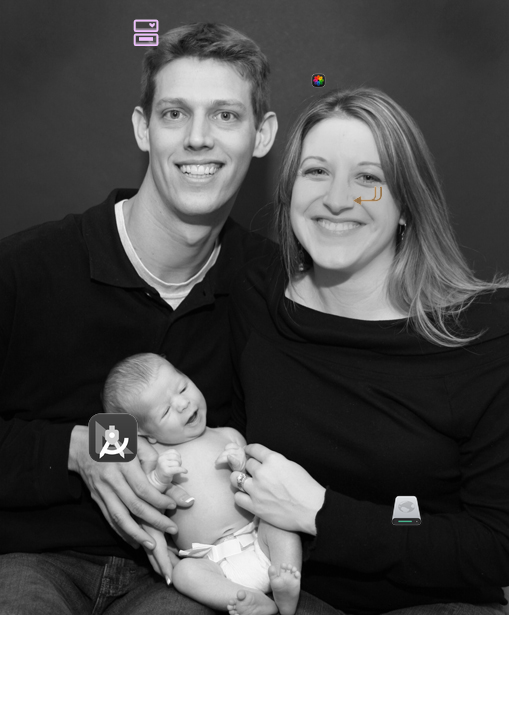 The height and width of the screenshot is (720, 509). Describe the element at coordinates (367, 194) in the screenshot. I see `reply to all recipients of an email` at that location.